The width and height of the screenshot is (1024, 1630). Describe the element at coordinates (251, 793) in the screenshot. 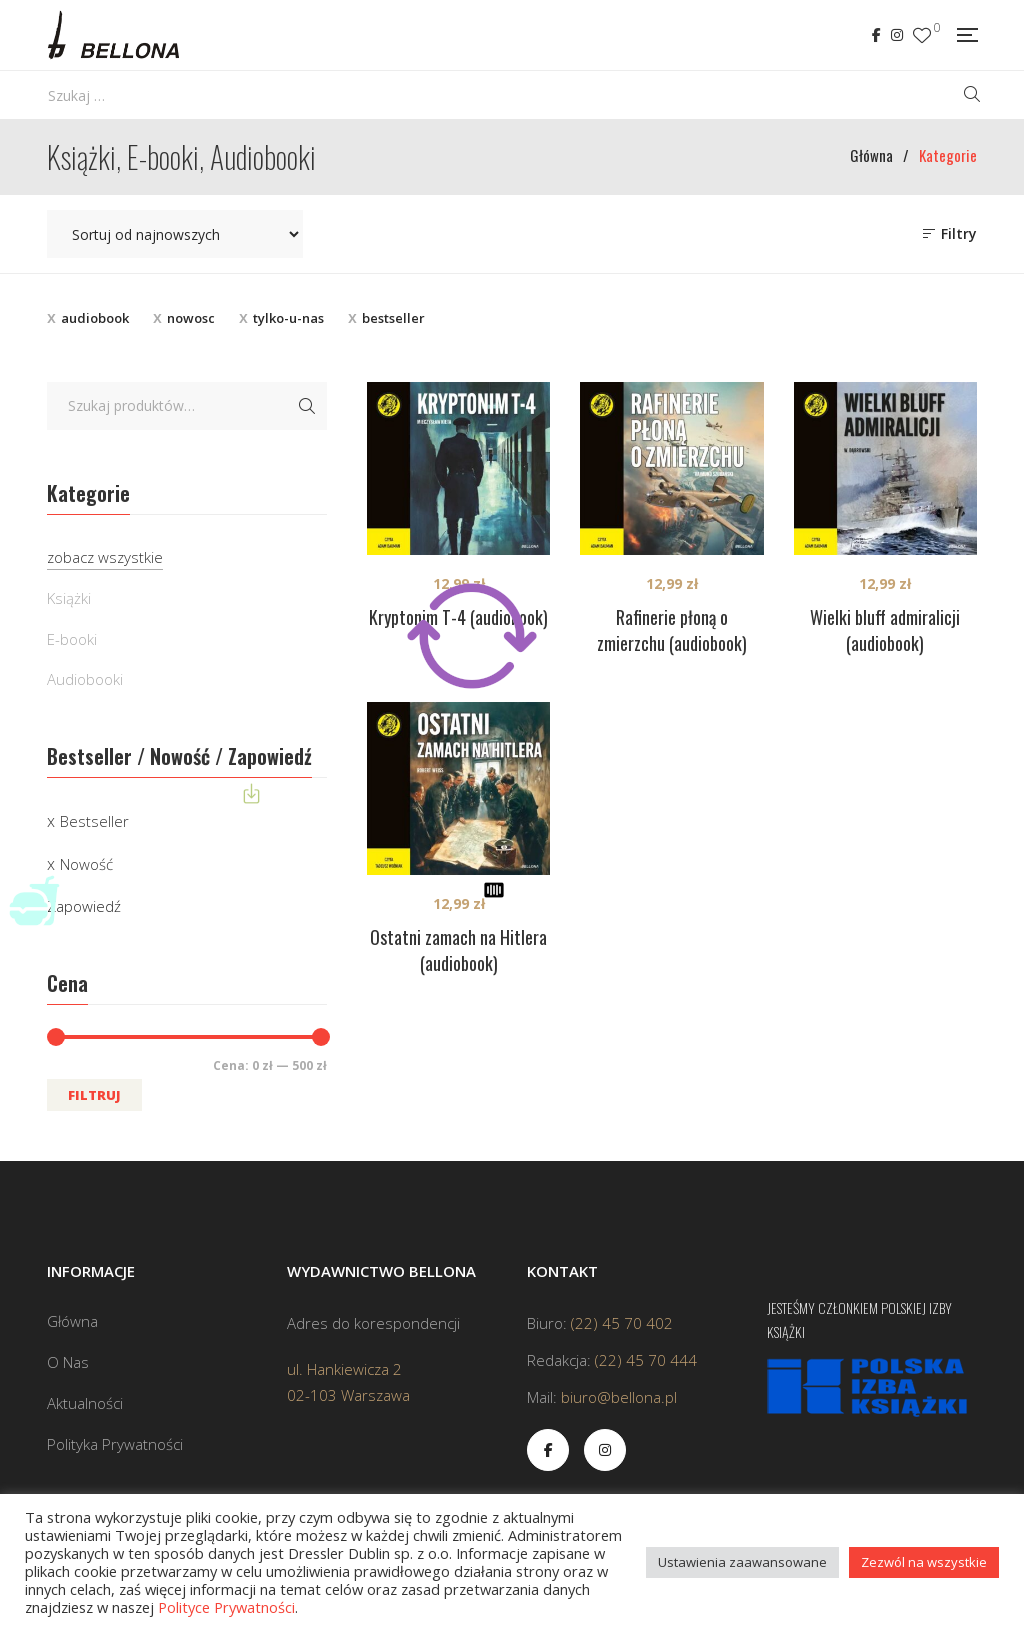

I see `download a file or document` at that location.